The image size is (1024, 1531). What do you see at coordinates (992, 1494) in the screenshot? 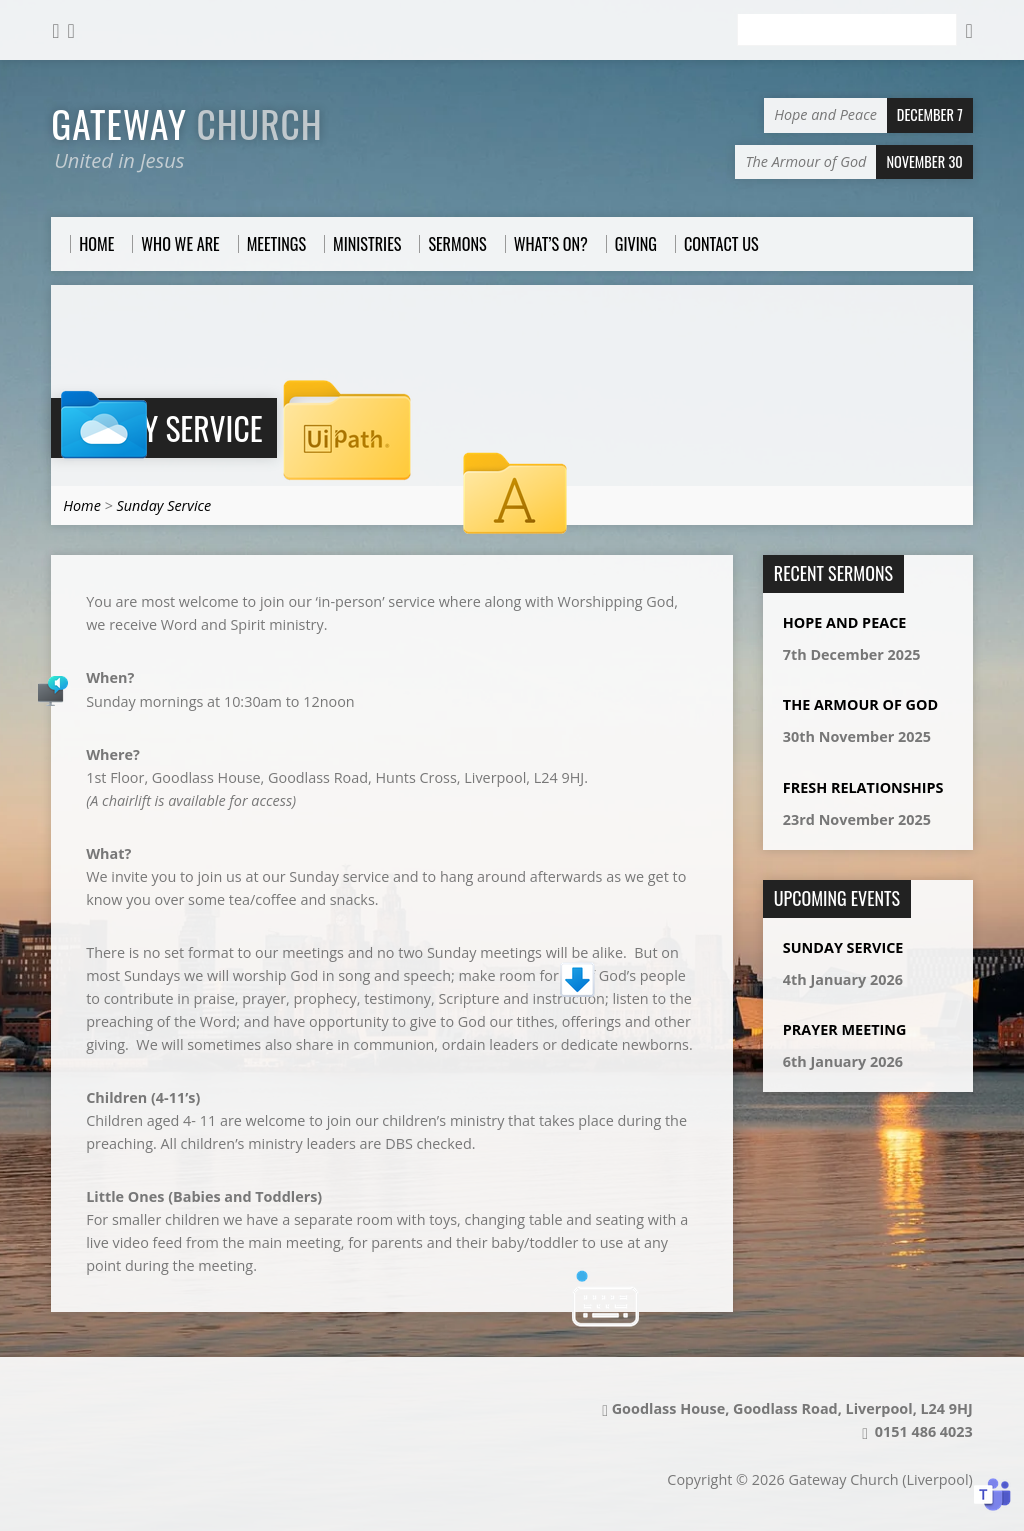
I see `open microsoft teams` at bounding box center [992, 1494].